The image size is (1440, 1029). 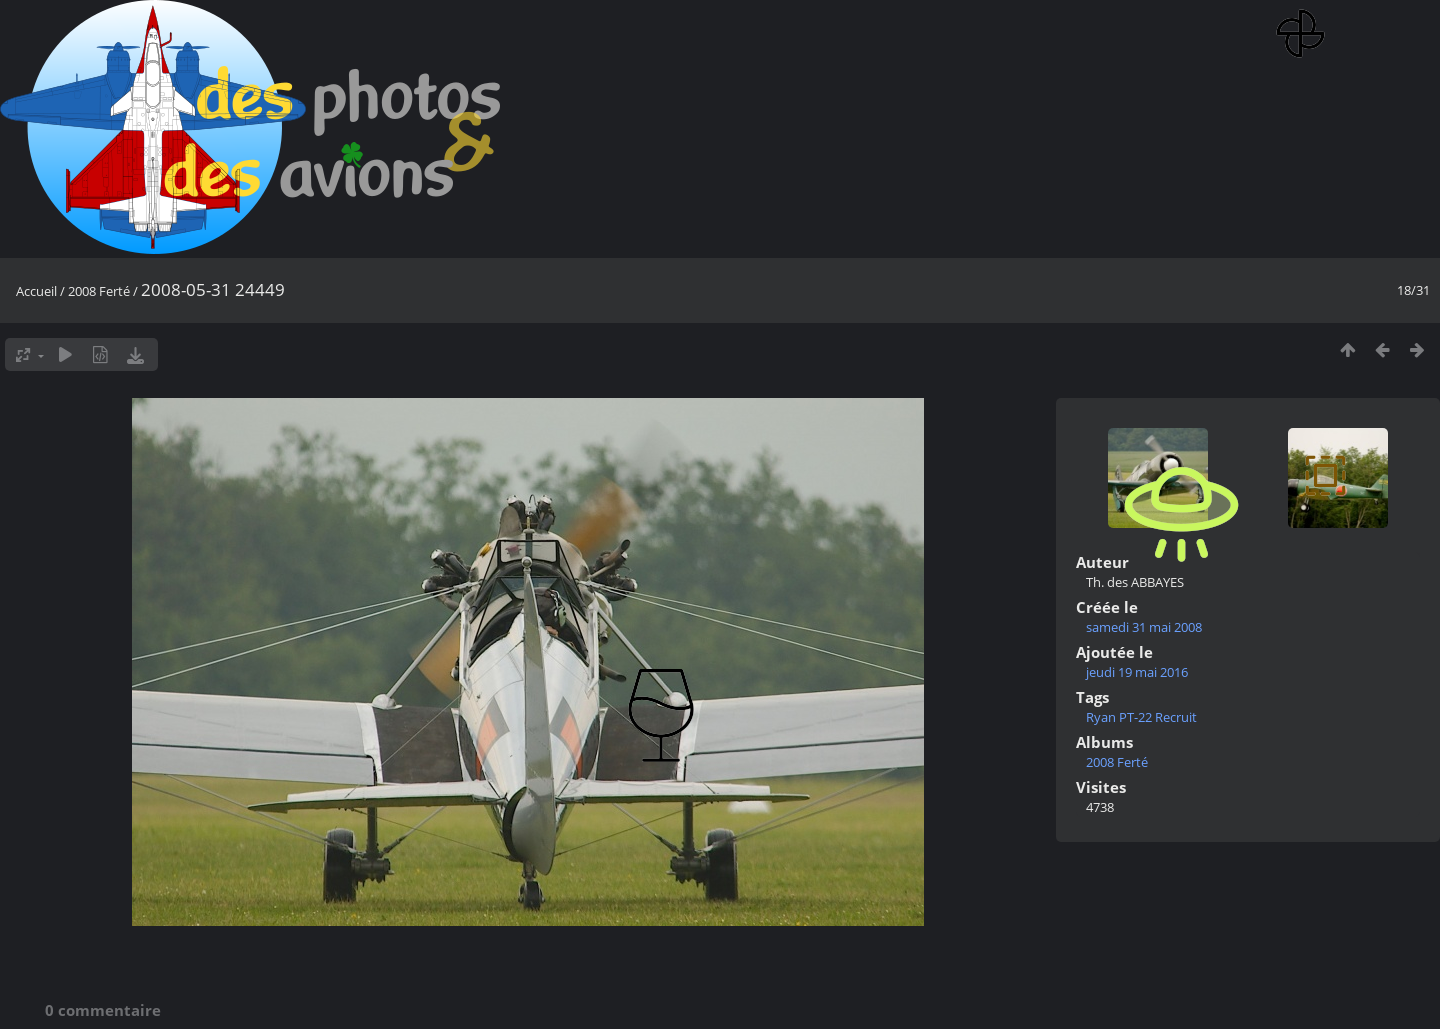 What do you see at coordinates (661, 712) in the screenshot?
I see `browse wine selection` at bounding box center [661, 712].